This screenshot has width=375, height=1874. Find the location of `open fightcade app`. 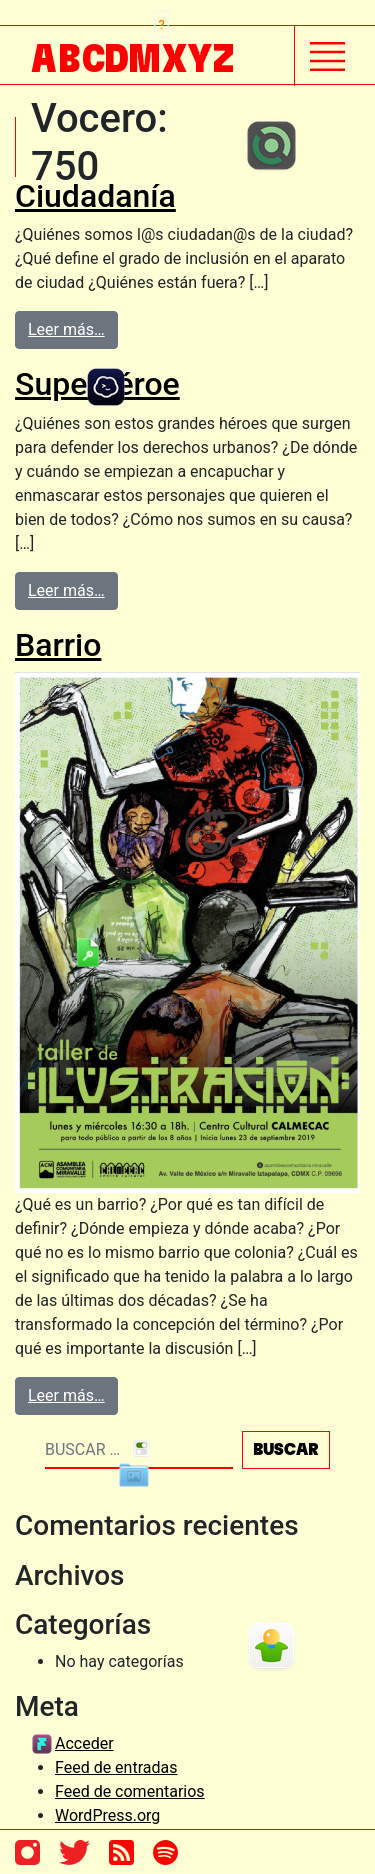

open fightcade app is located at coordinates (42, 1744).